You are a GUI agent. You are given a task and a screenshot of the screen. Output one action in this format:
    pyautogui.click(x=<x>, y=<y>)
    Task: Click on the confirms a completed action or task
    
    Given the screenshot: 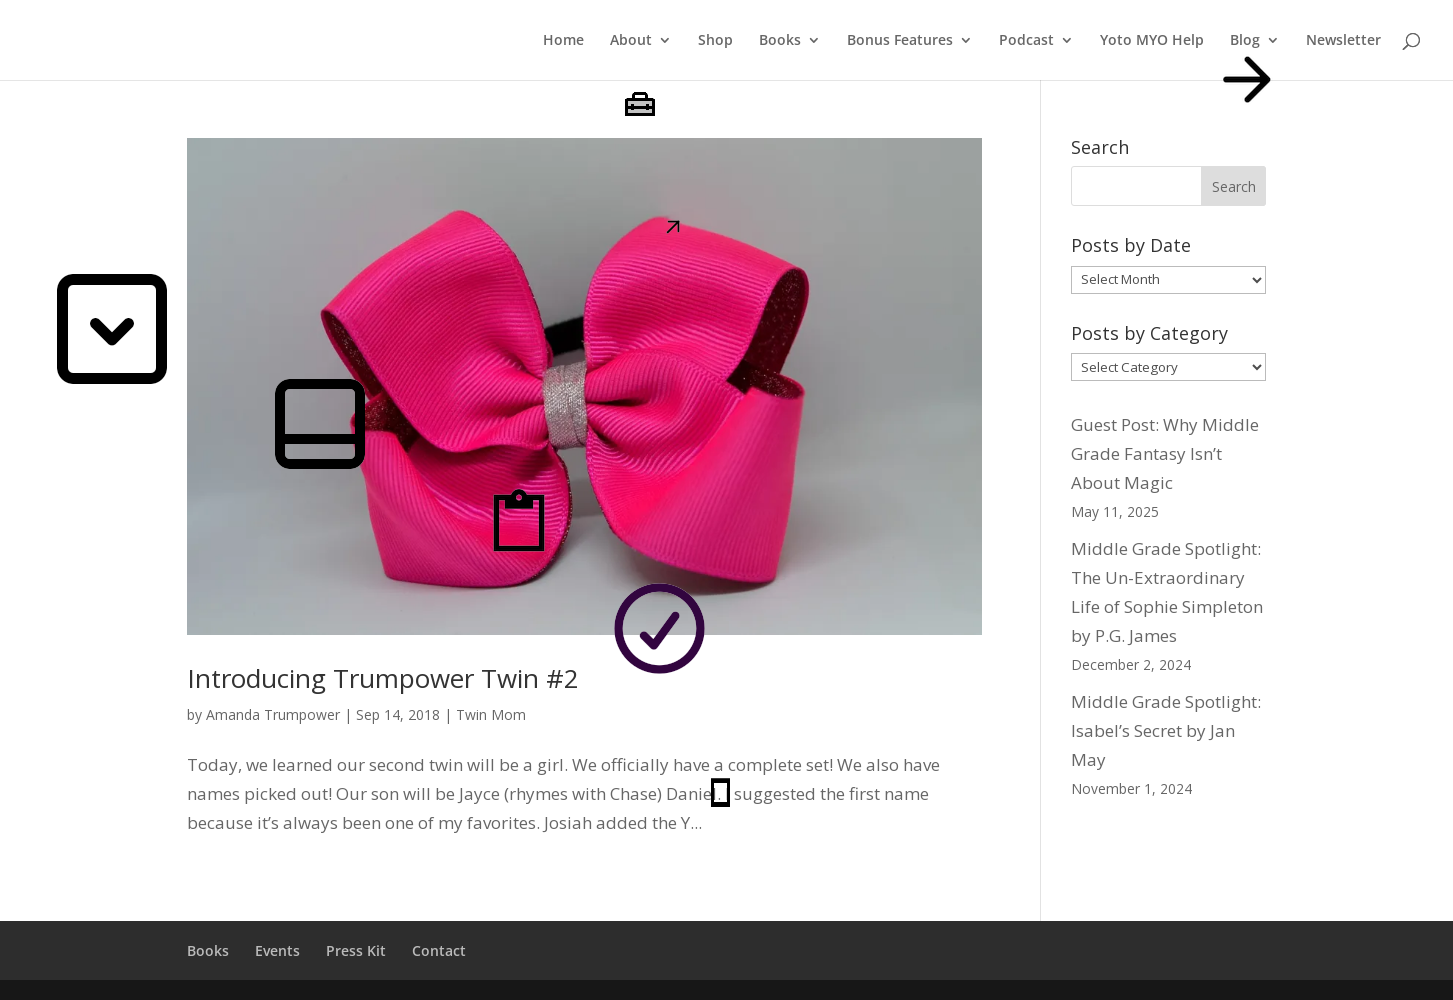 What is the action you would take?
    pyautogui.click(x=659, y=628)
    